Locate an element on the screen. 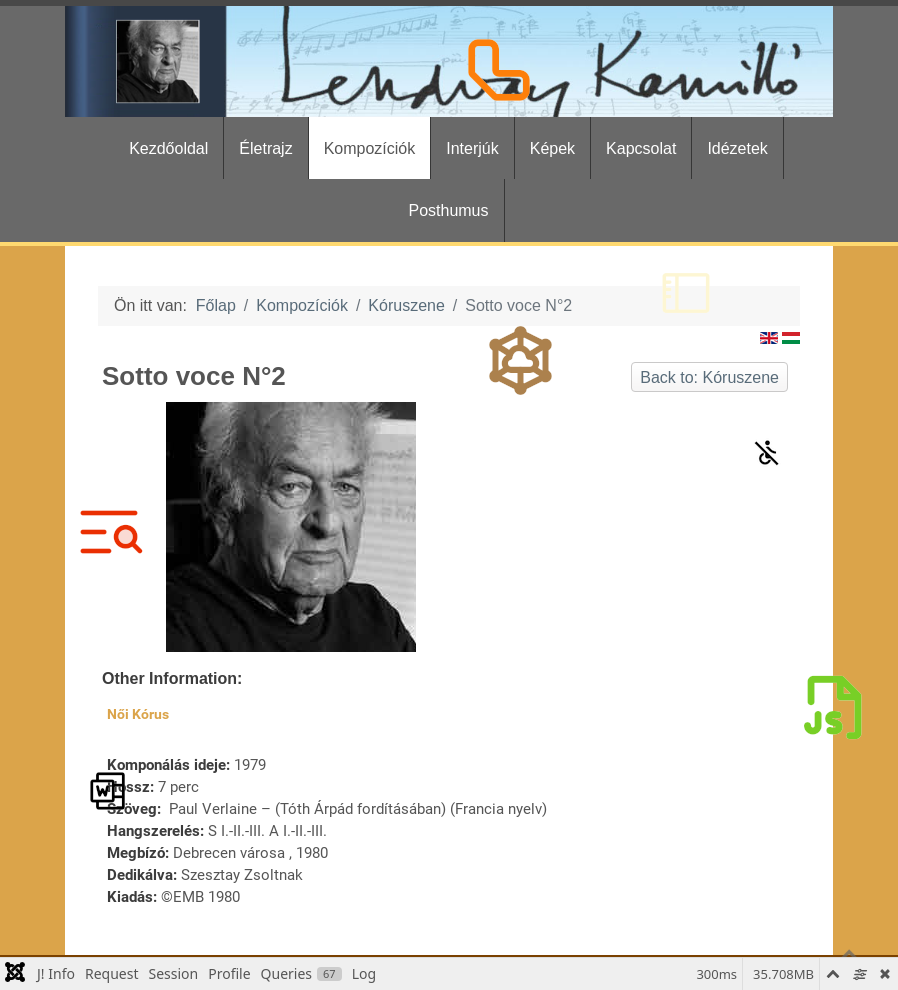  toggle the sidebar panel is located at coordinates (686, 293).